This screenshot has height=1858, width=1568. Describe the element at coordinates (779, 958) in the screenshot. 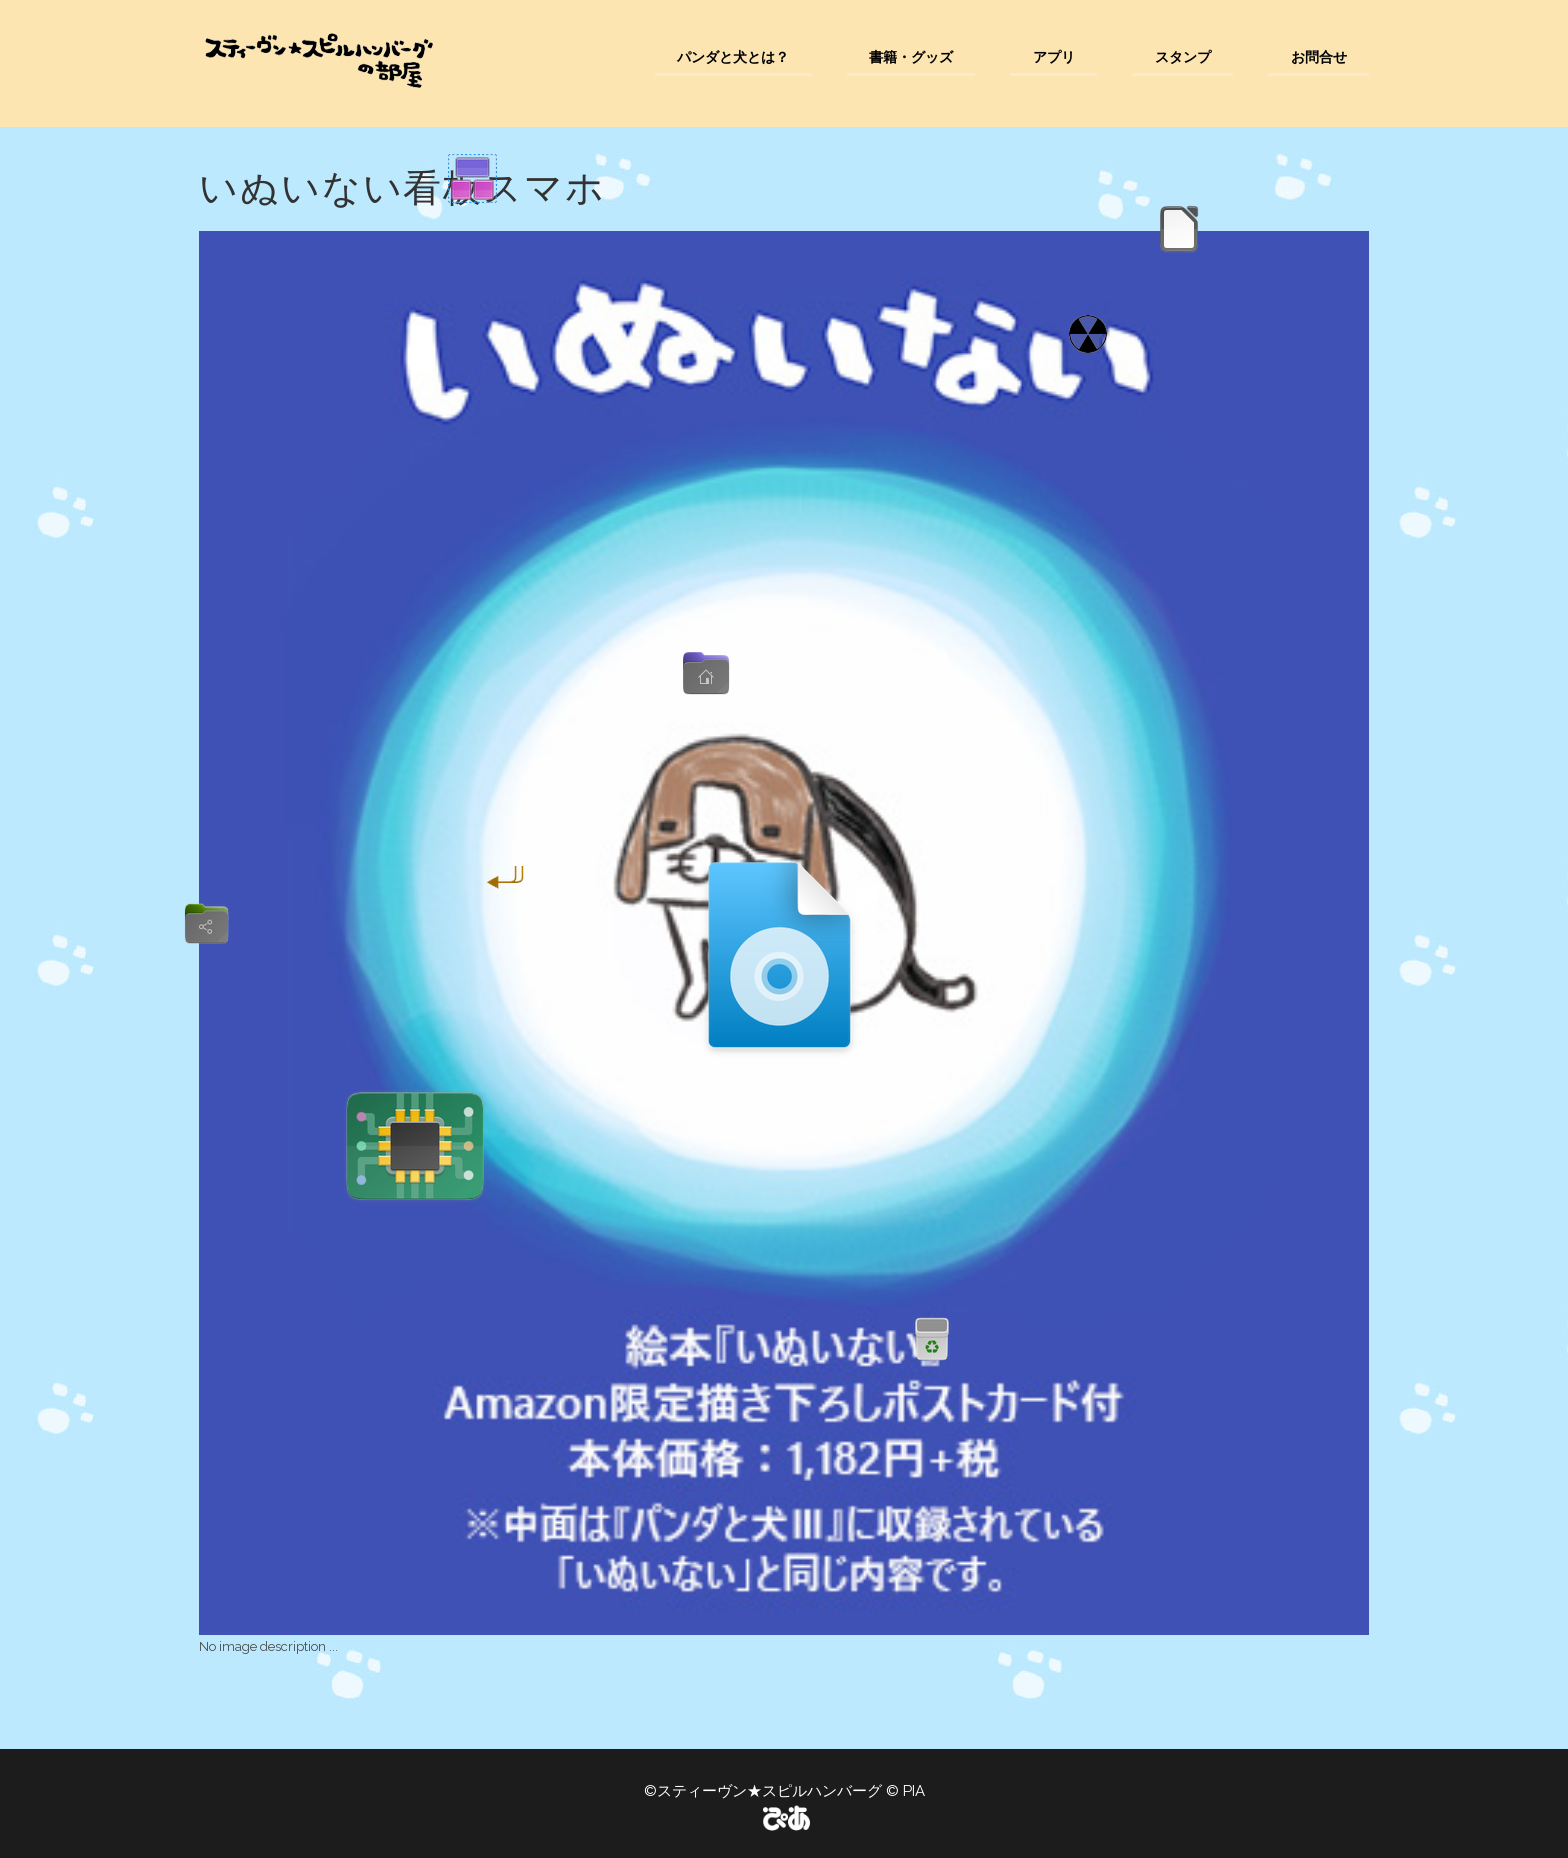

I see `an ovf virtual machine configuration file` at that location.